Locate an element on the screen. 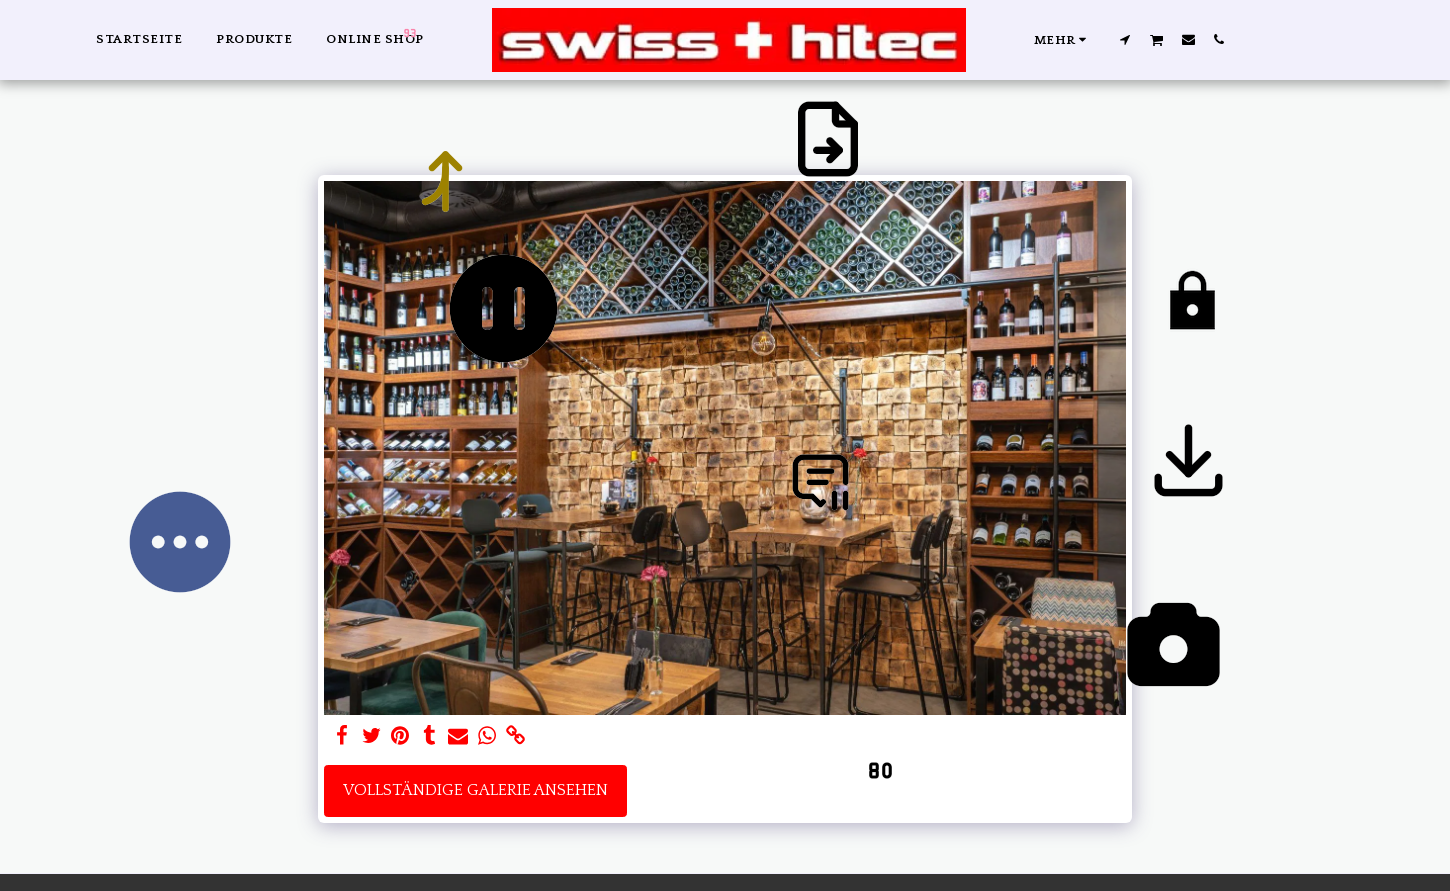 The height and width of the screenshot is (891, 1450). lock or secure this item is located at coordinates (1192, 301).